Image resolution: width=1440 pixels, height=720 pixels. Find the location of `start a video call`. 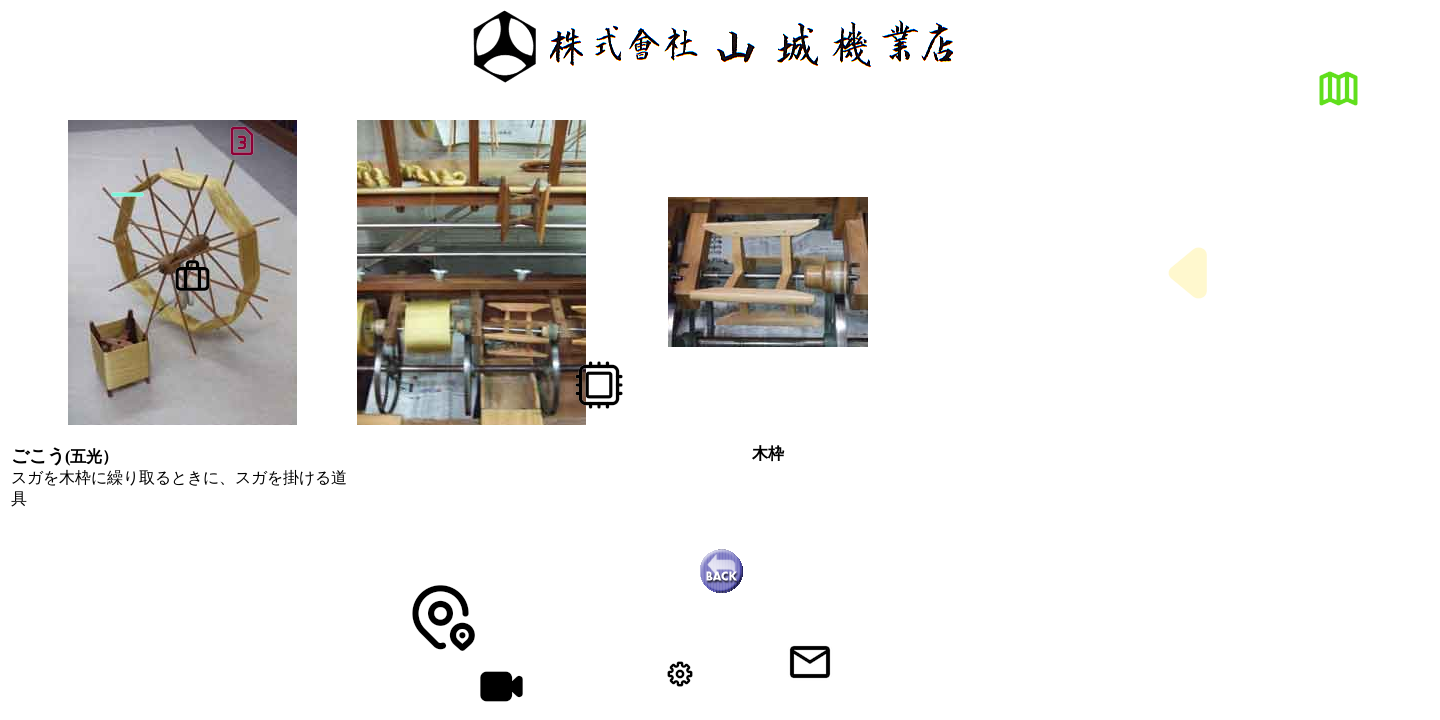

start a video call is located at coordinates (501, 686).